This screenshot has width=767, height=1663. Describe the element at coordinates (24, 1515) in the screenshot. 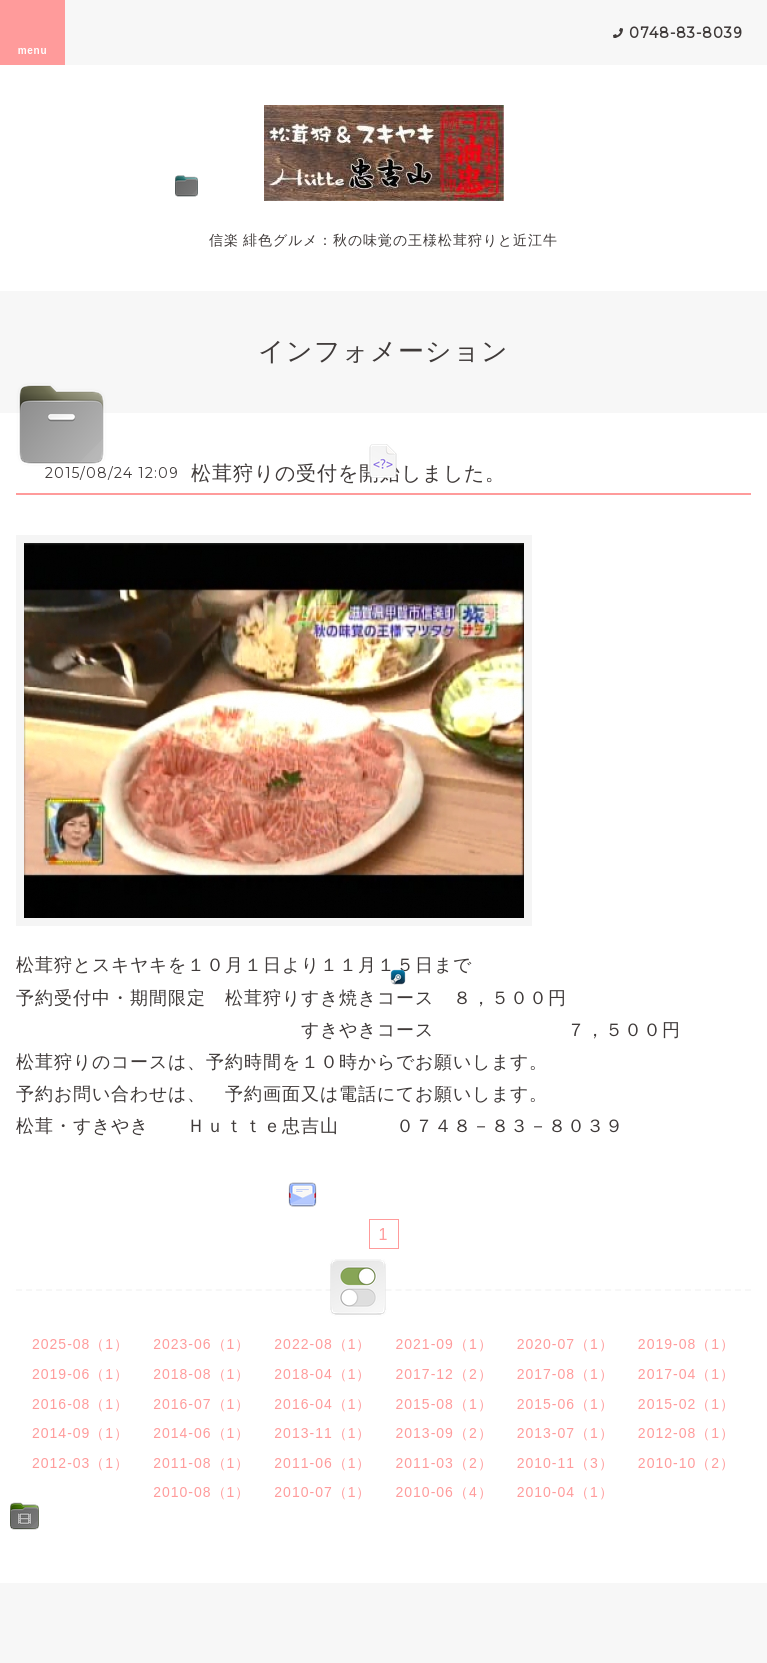

I see `open your videos folder` at that location.